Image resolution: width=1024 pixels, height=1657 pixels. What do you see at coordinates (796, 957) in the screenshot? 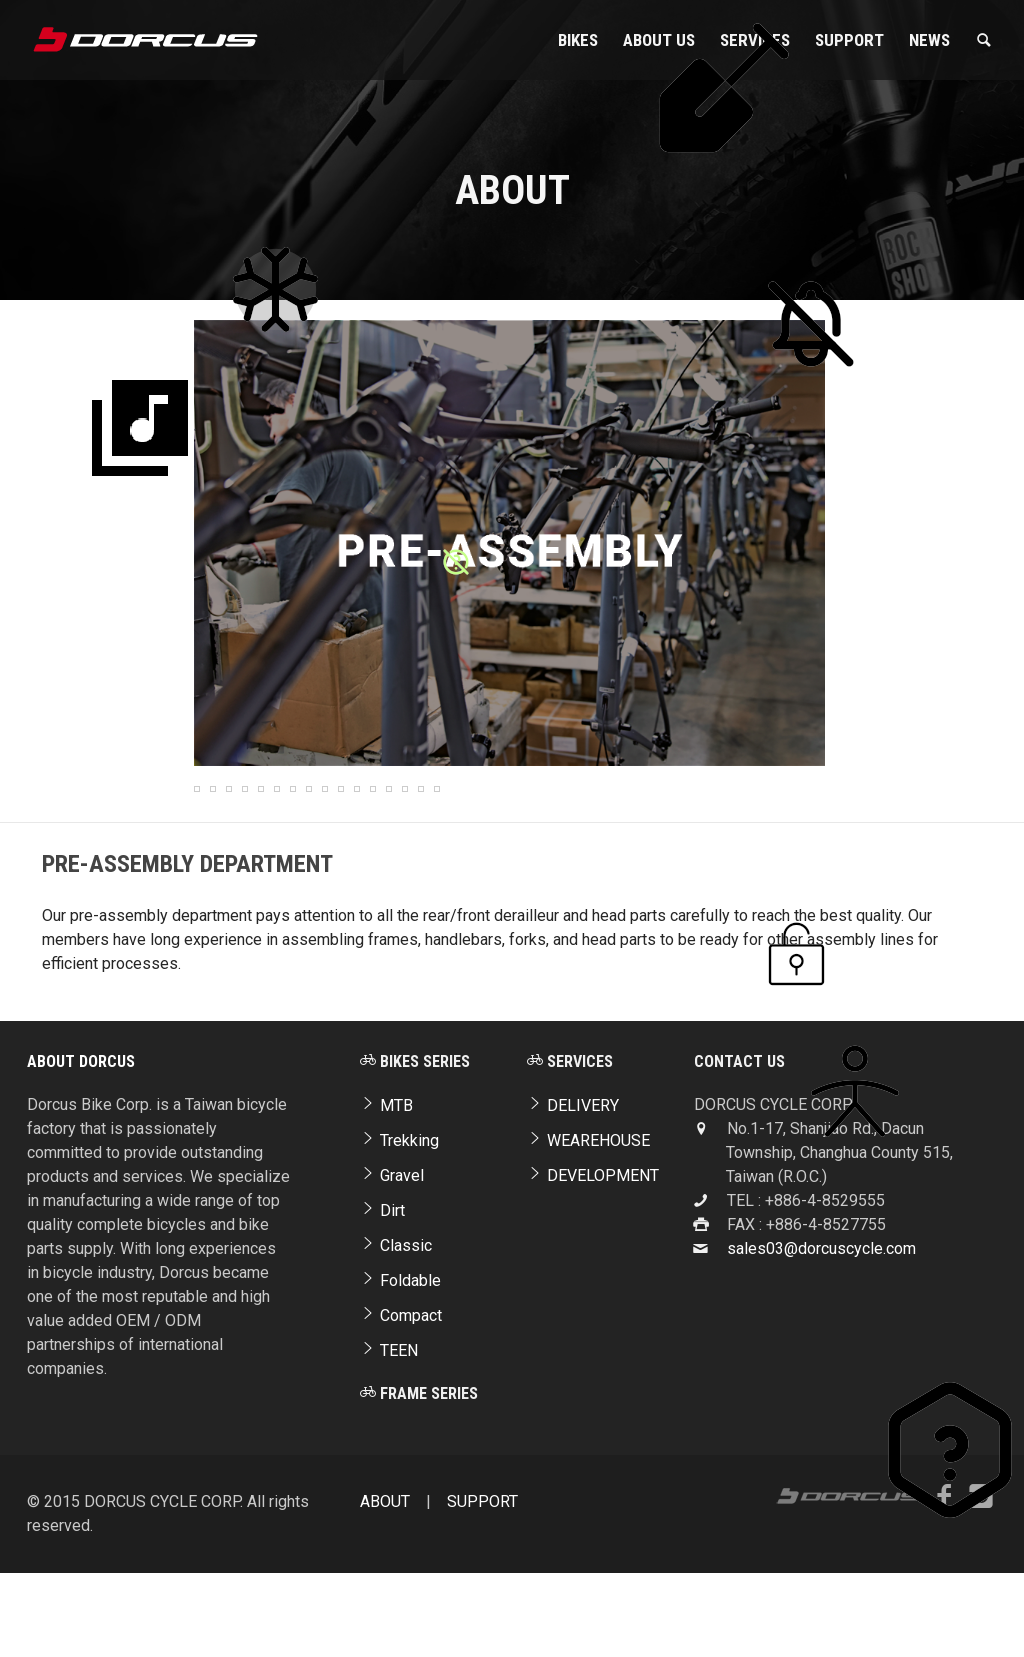
I see `unlocked or unsecured state` at bounding box center [796, 957].